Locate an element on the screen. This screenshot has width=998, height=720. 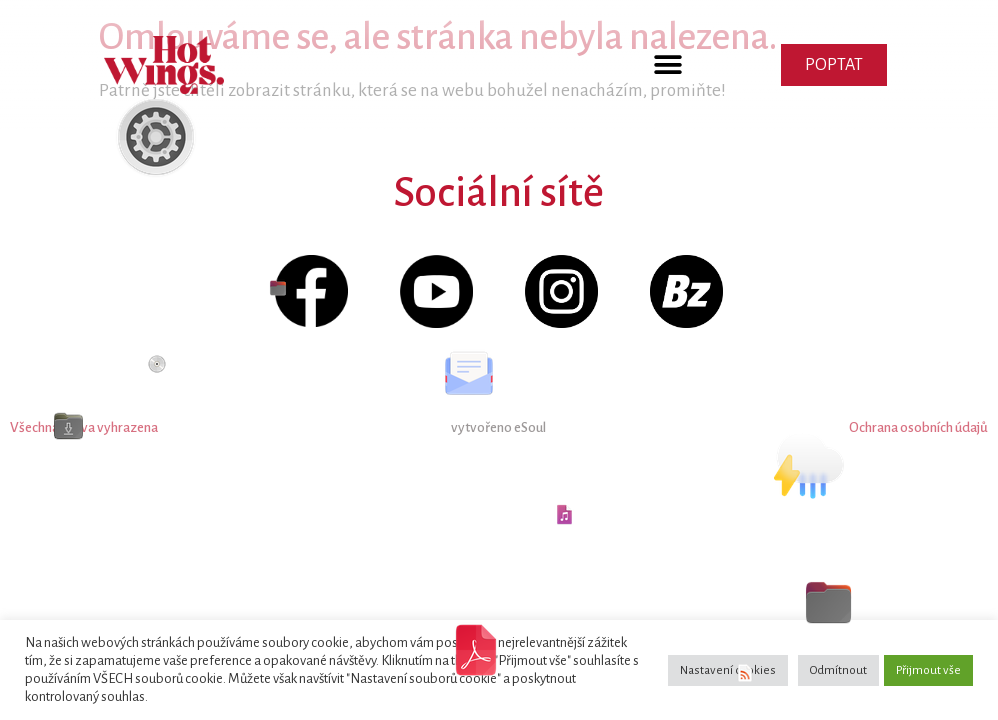
open settings or preferences is located at coordinates (156, 137).